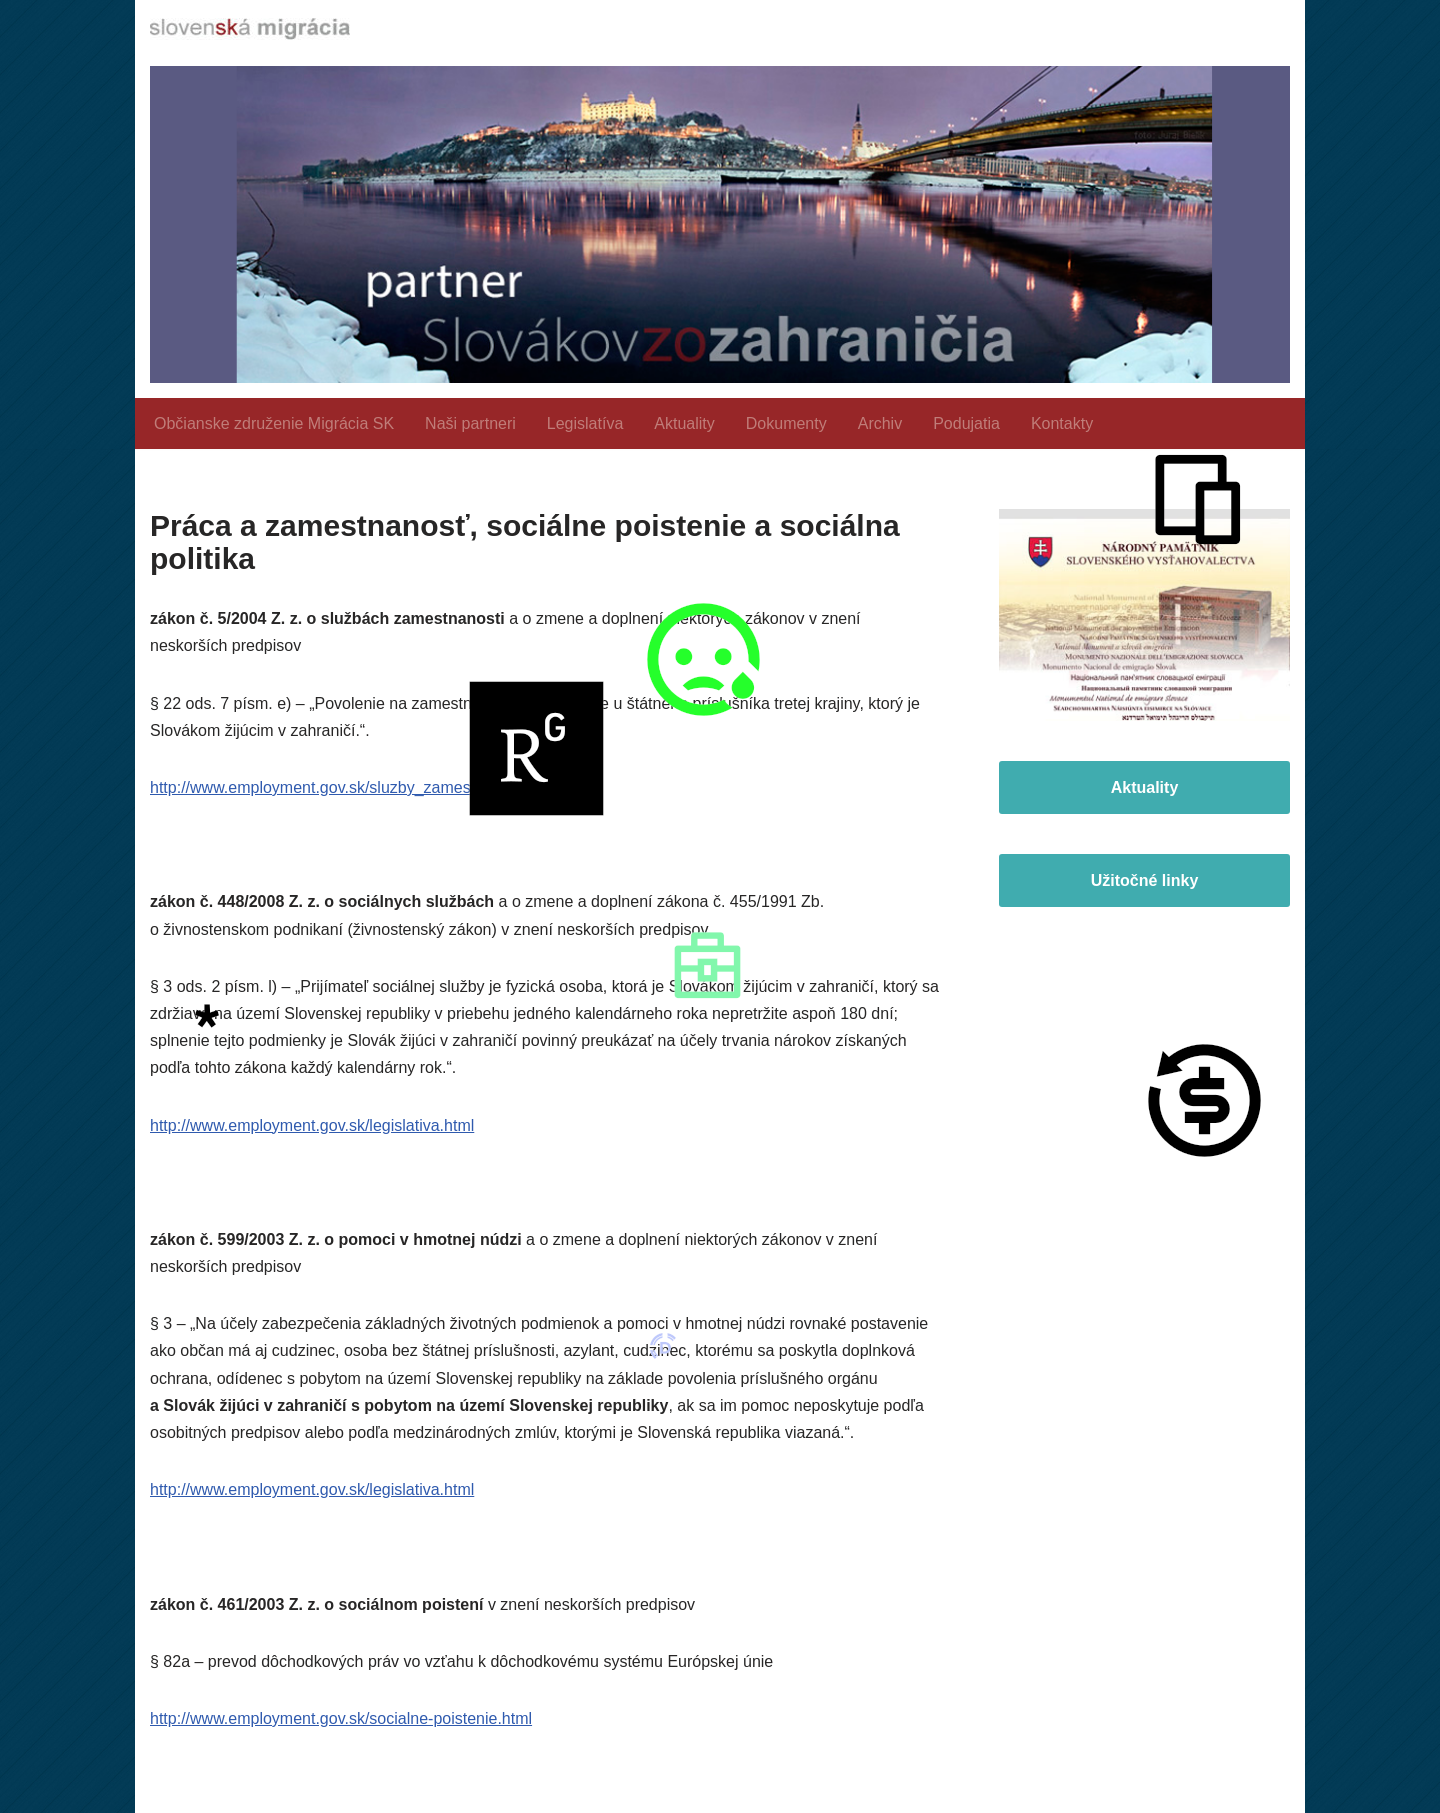 The image size is (1440, 1813). Describe the element at coordinates (707, 968) in the screenshot. I see `access work or business documents` at that location.